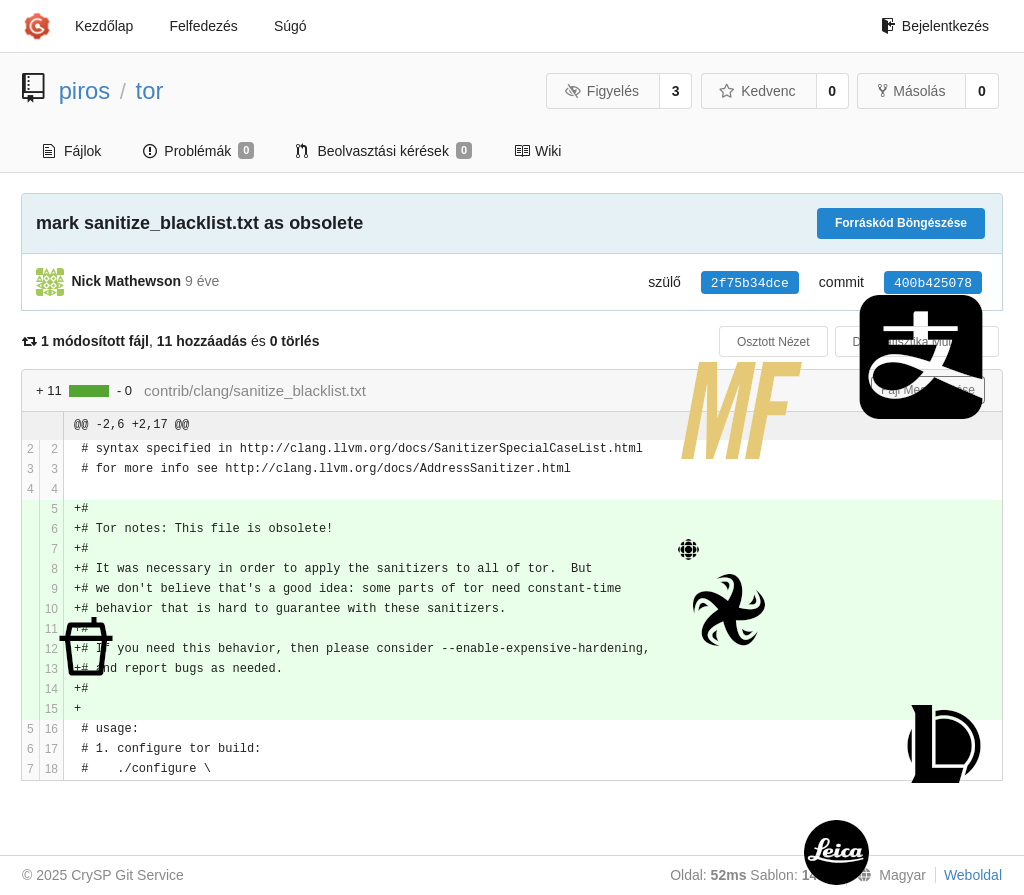 The image size is (1024, 895). Describe the element at coordinates (688, 549) in the screenshot. I see `CBC (Canadian Broadcasting Corporation) logo` at that location.